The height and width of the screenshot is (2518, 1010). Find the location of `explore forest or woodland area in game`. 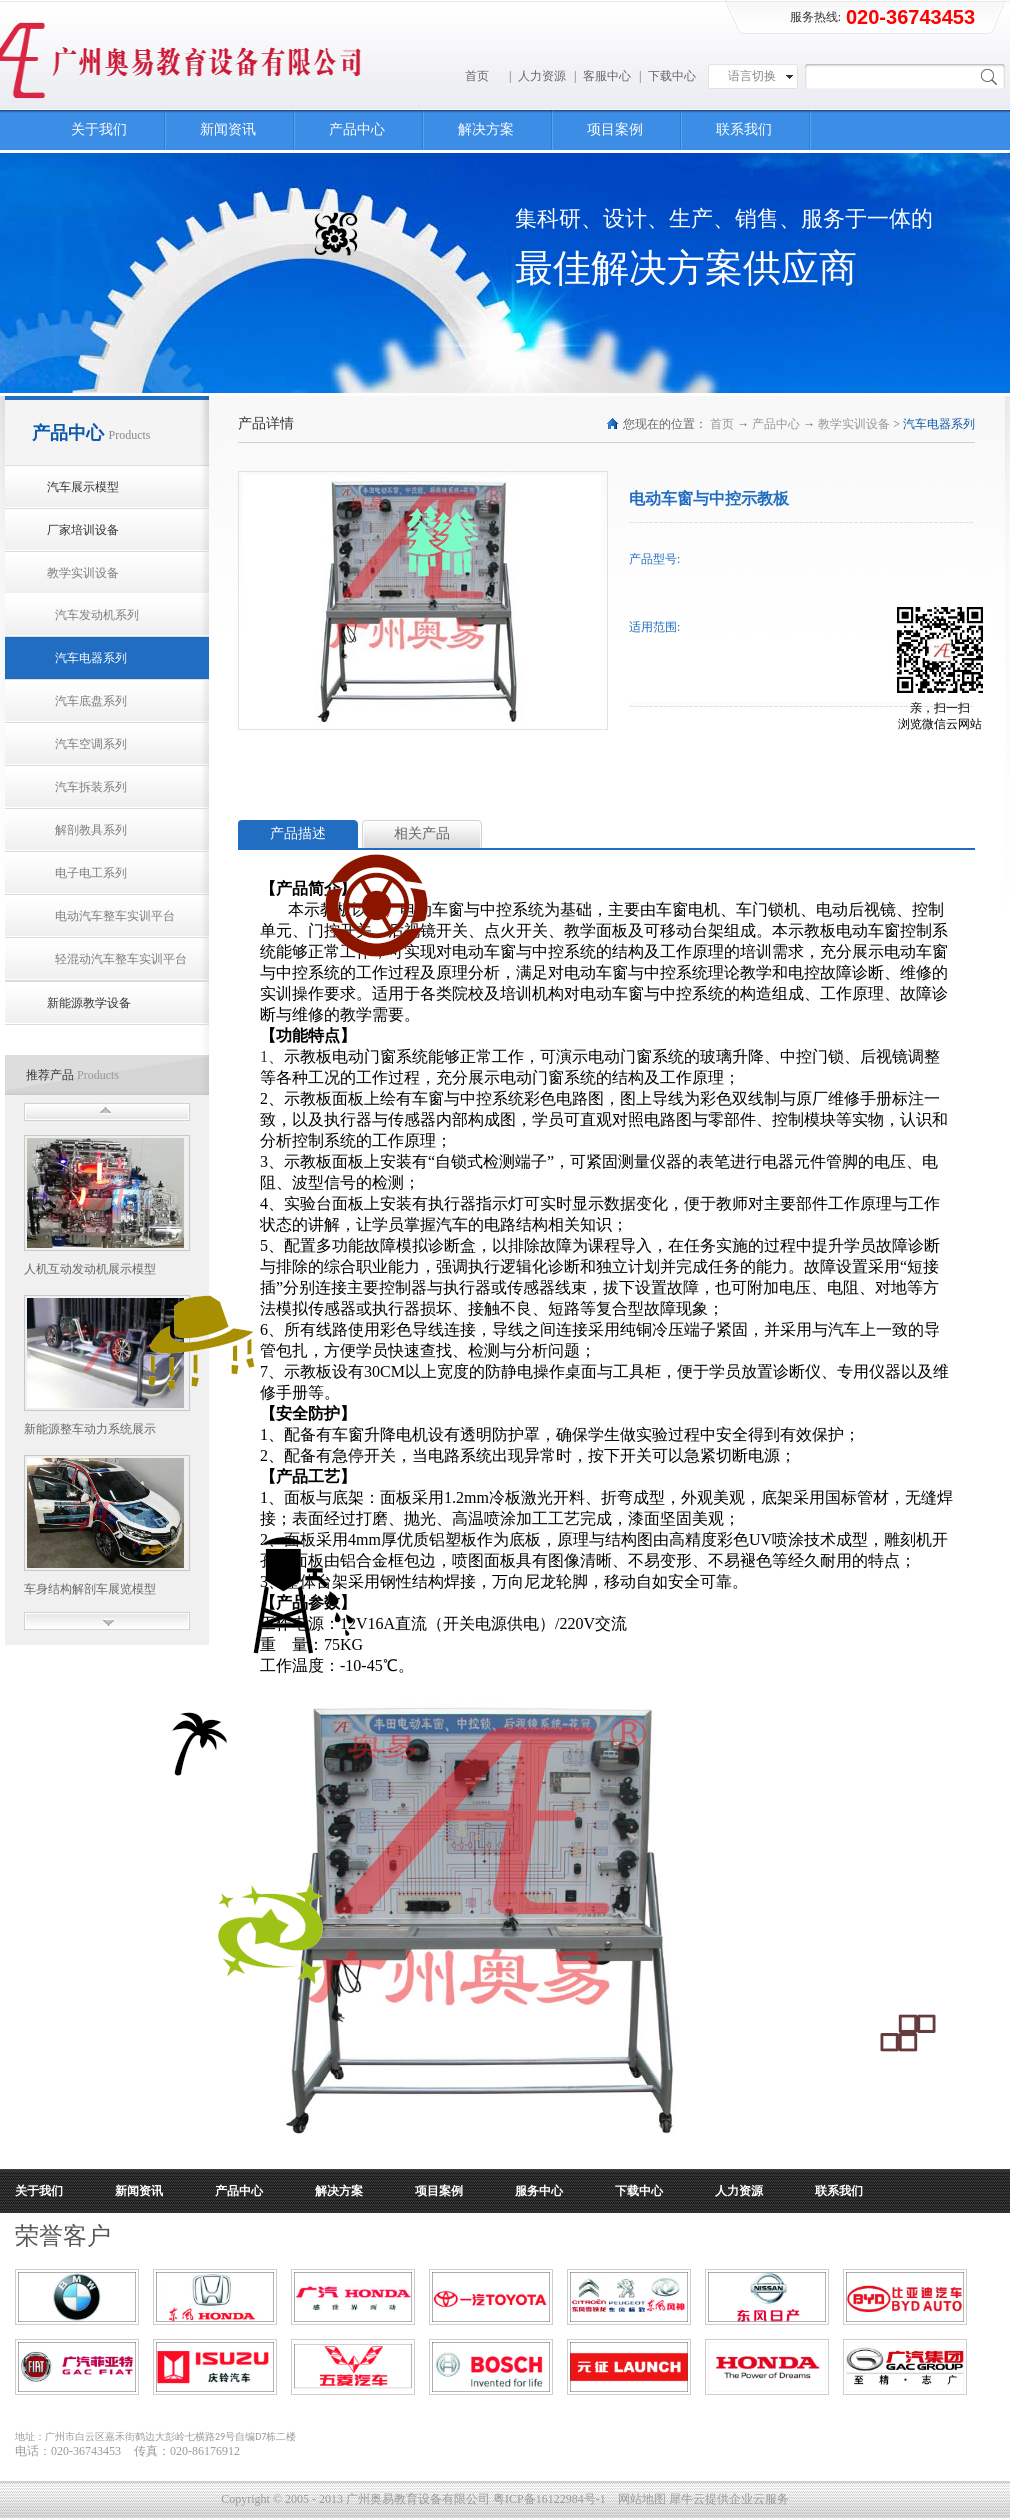

explore forest or woodland area in game is located at coordinates (442, 540).